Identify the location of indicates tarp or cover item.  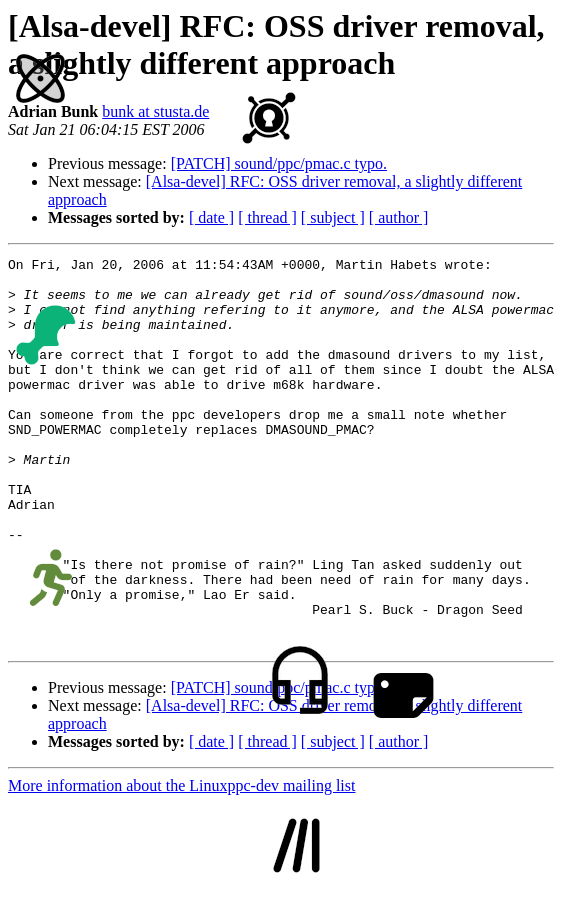
(403, 695).